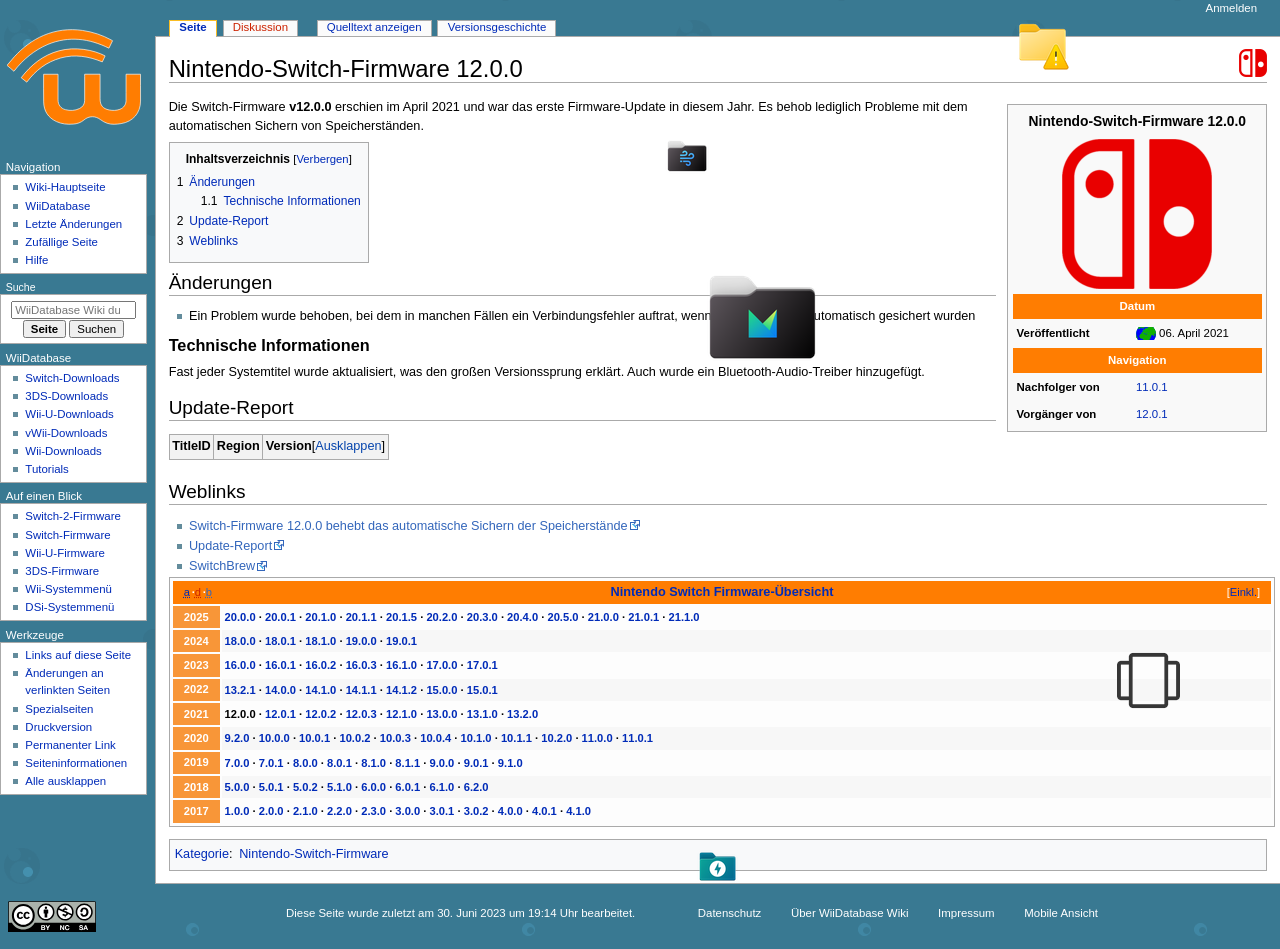 The width and height of the screenshot is (1280, 949). I want to click on open windicss project folder, so click(687, 157).